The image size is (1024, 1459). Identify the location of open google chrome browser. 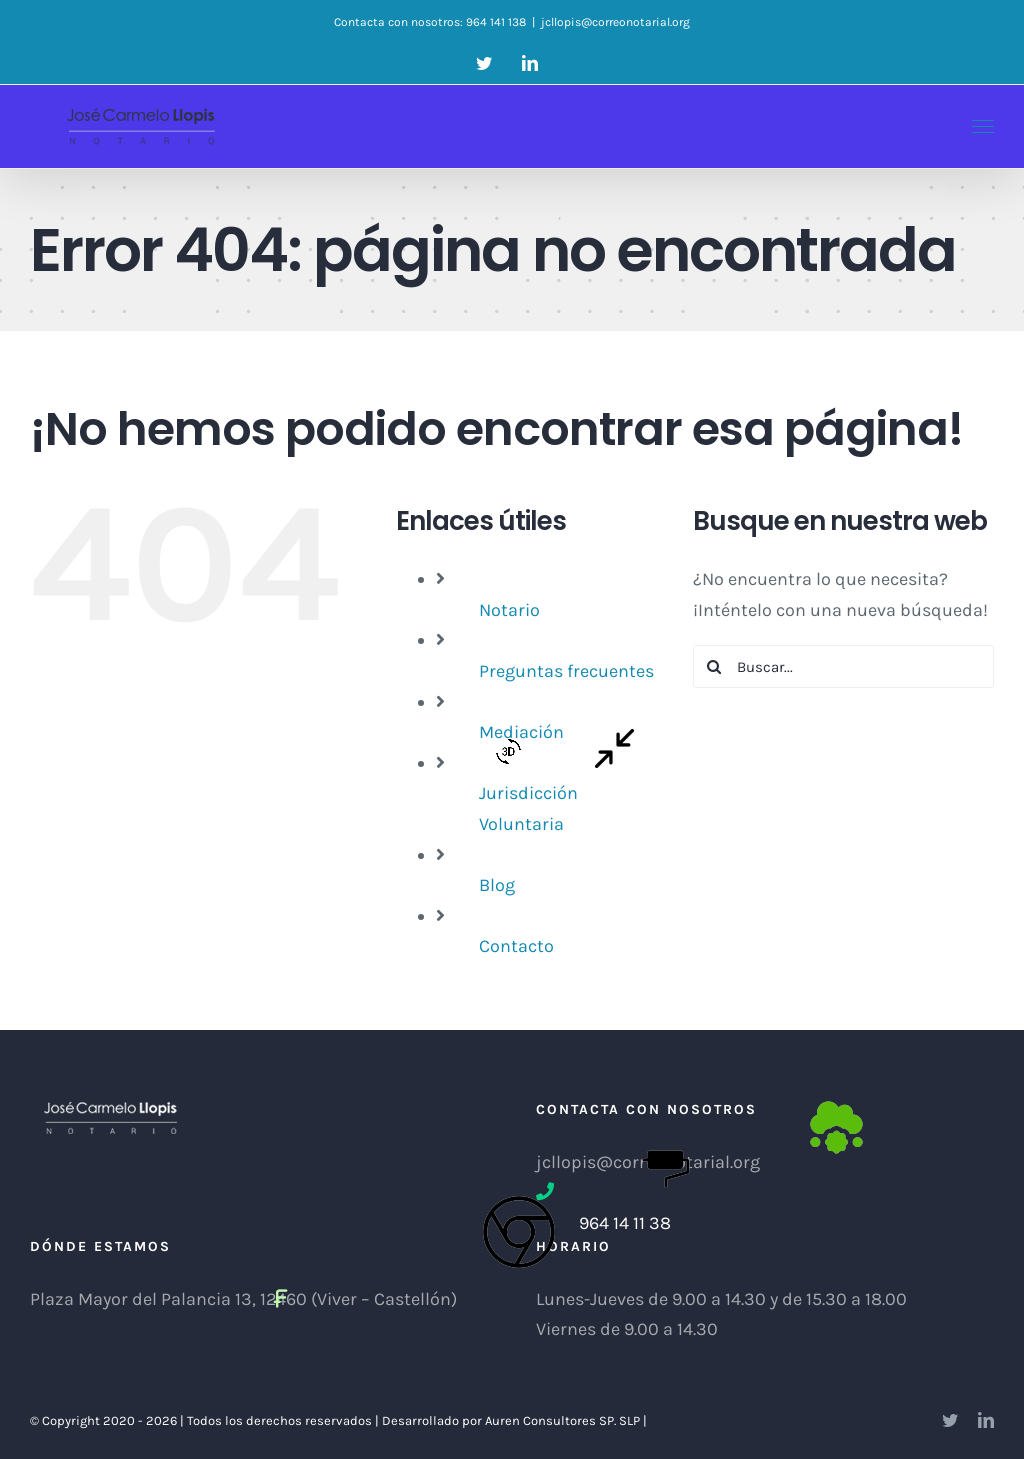
(519, 1232).